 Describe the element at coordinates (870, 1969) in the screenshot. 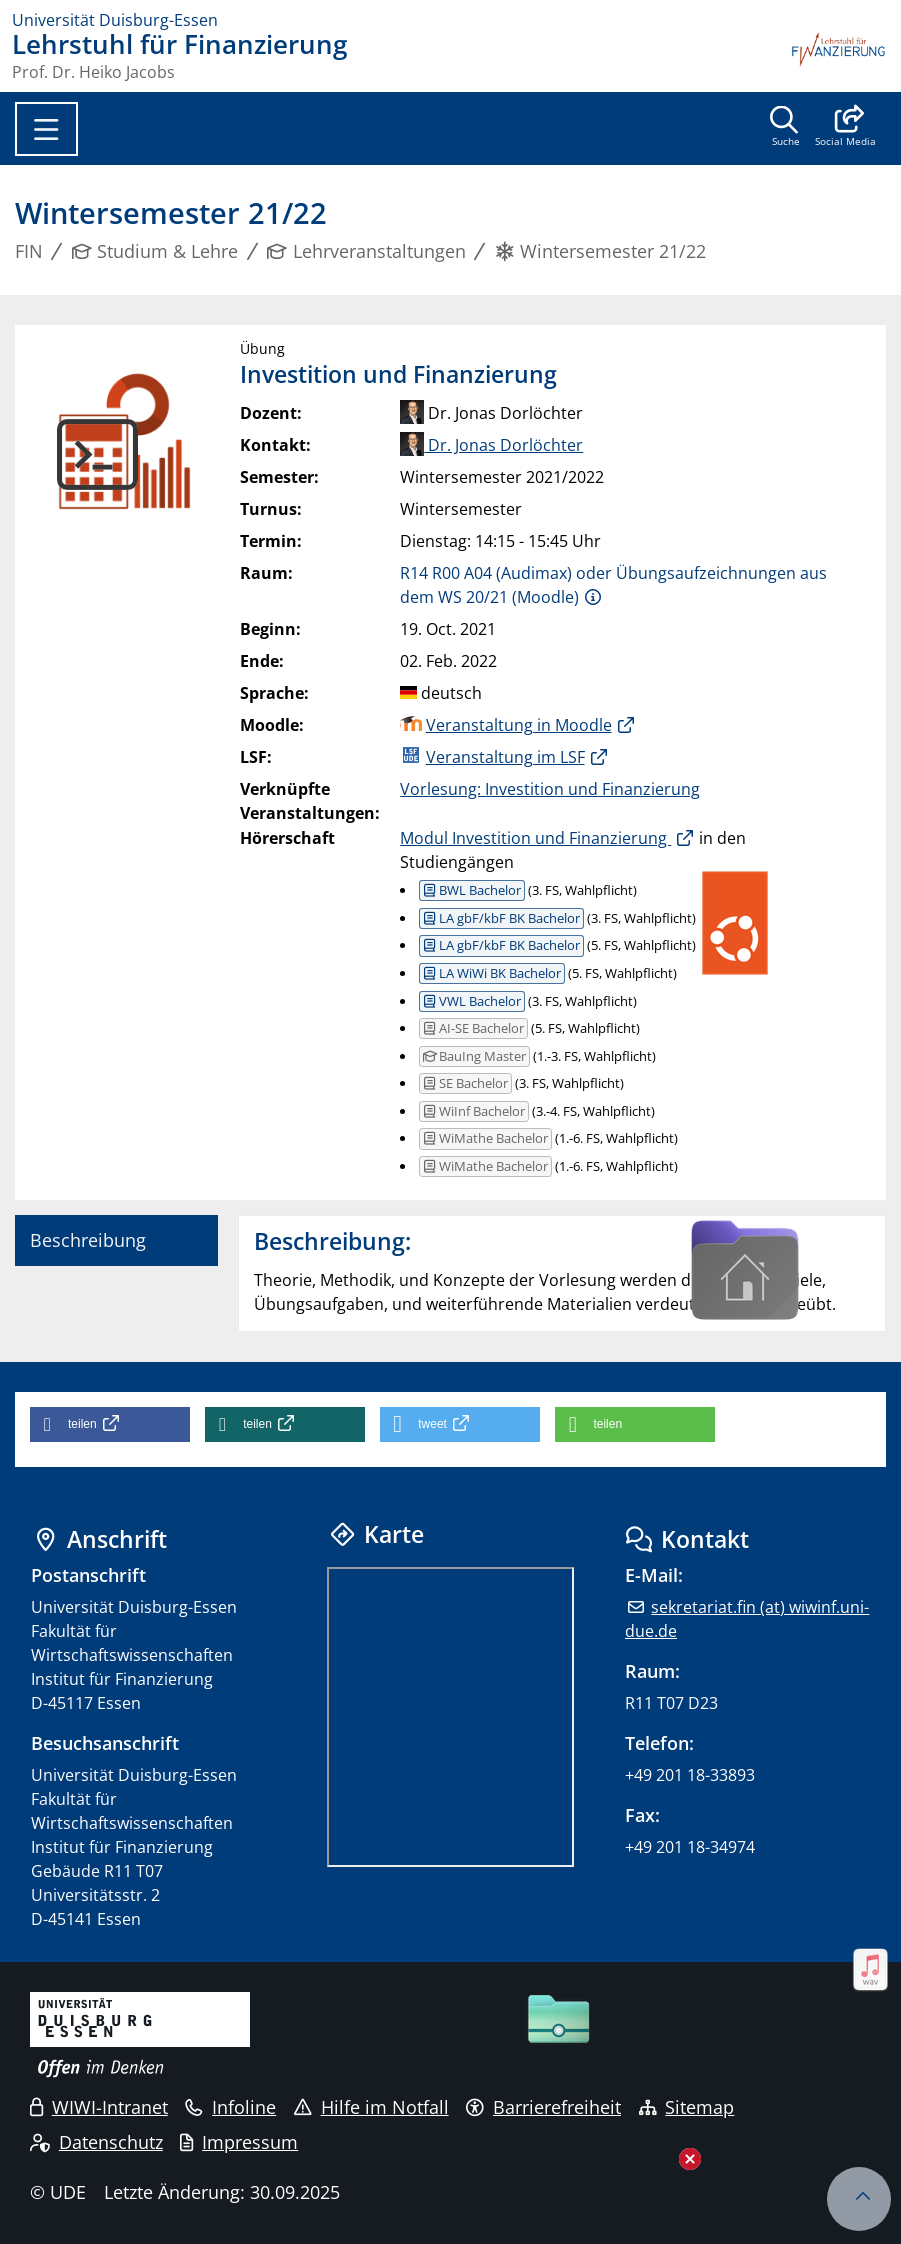

I see `a wav audio file` at that location.